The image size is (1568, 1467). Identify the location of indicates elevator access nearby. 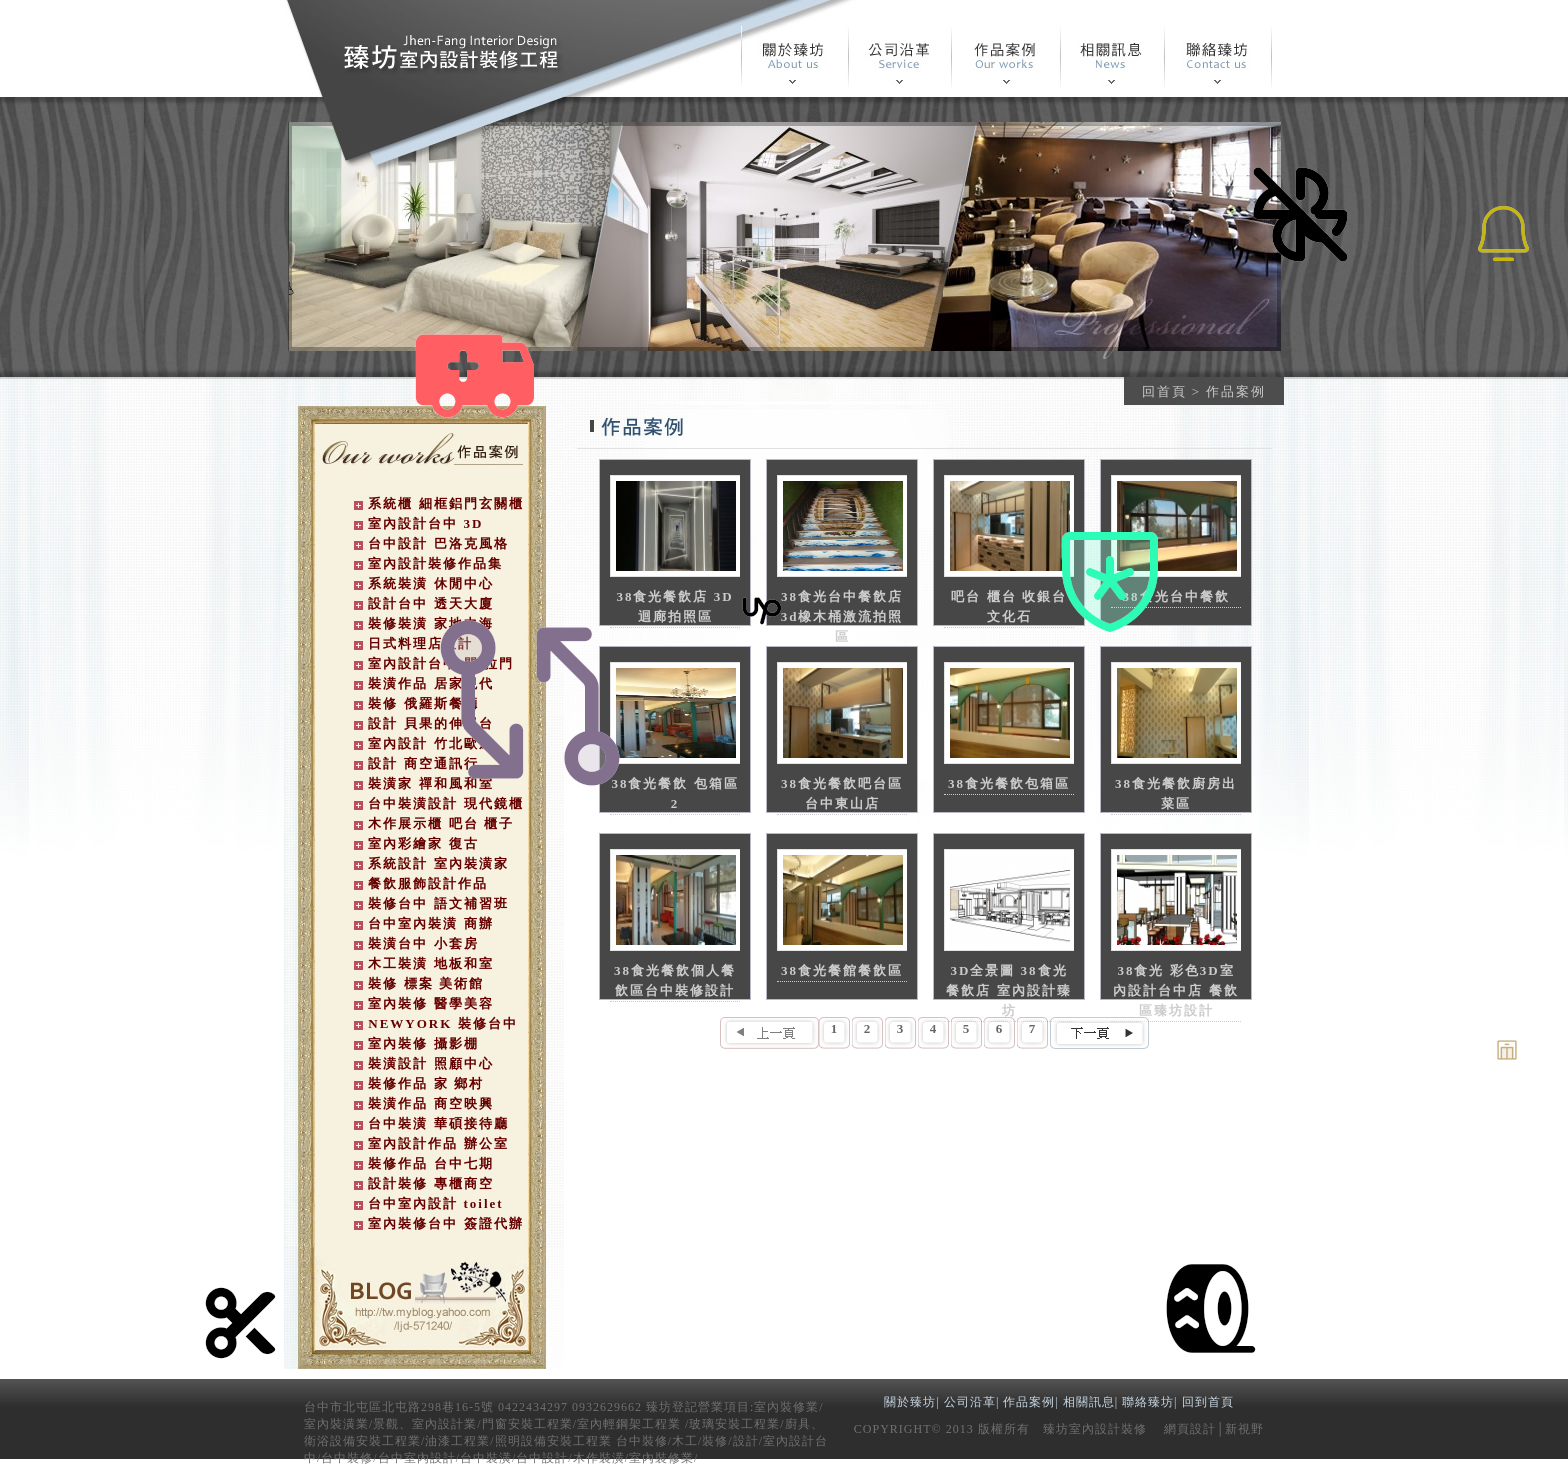
(1507, 1050).